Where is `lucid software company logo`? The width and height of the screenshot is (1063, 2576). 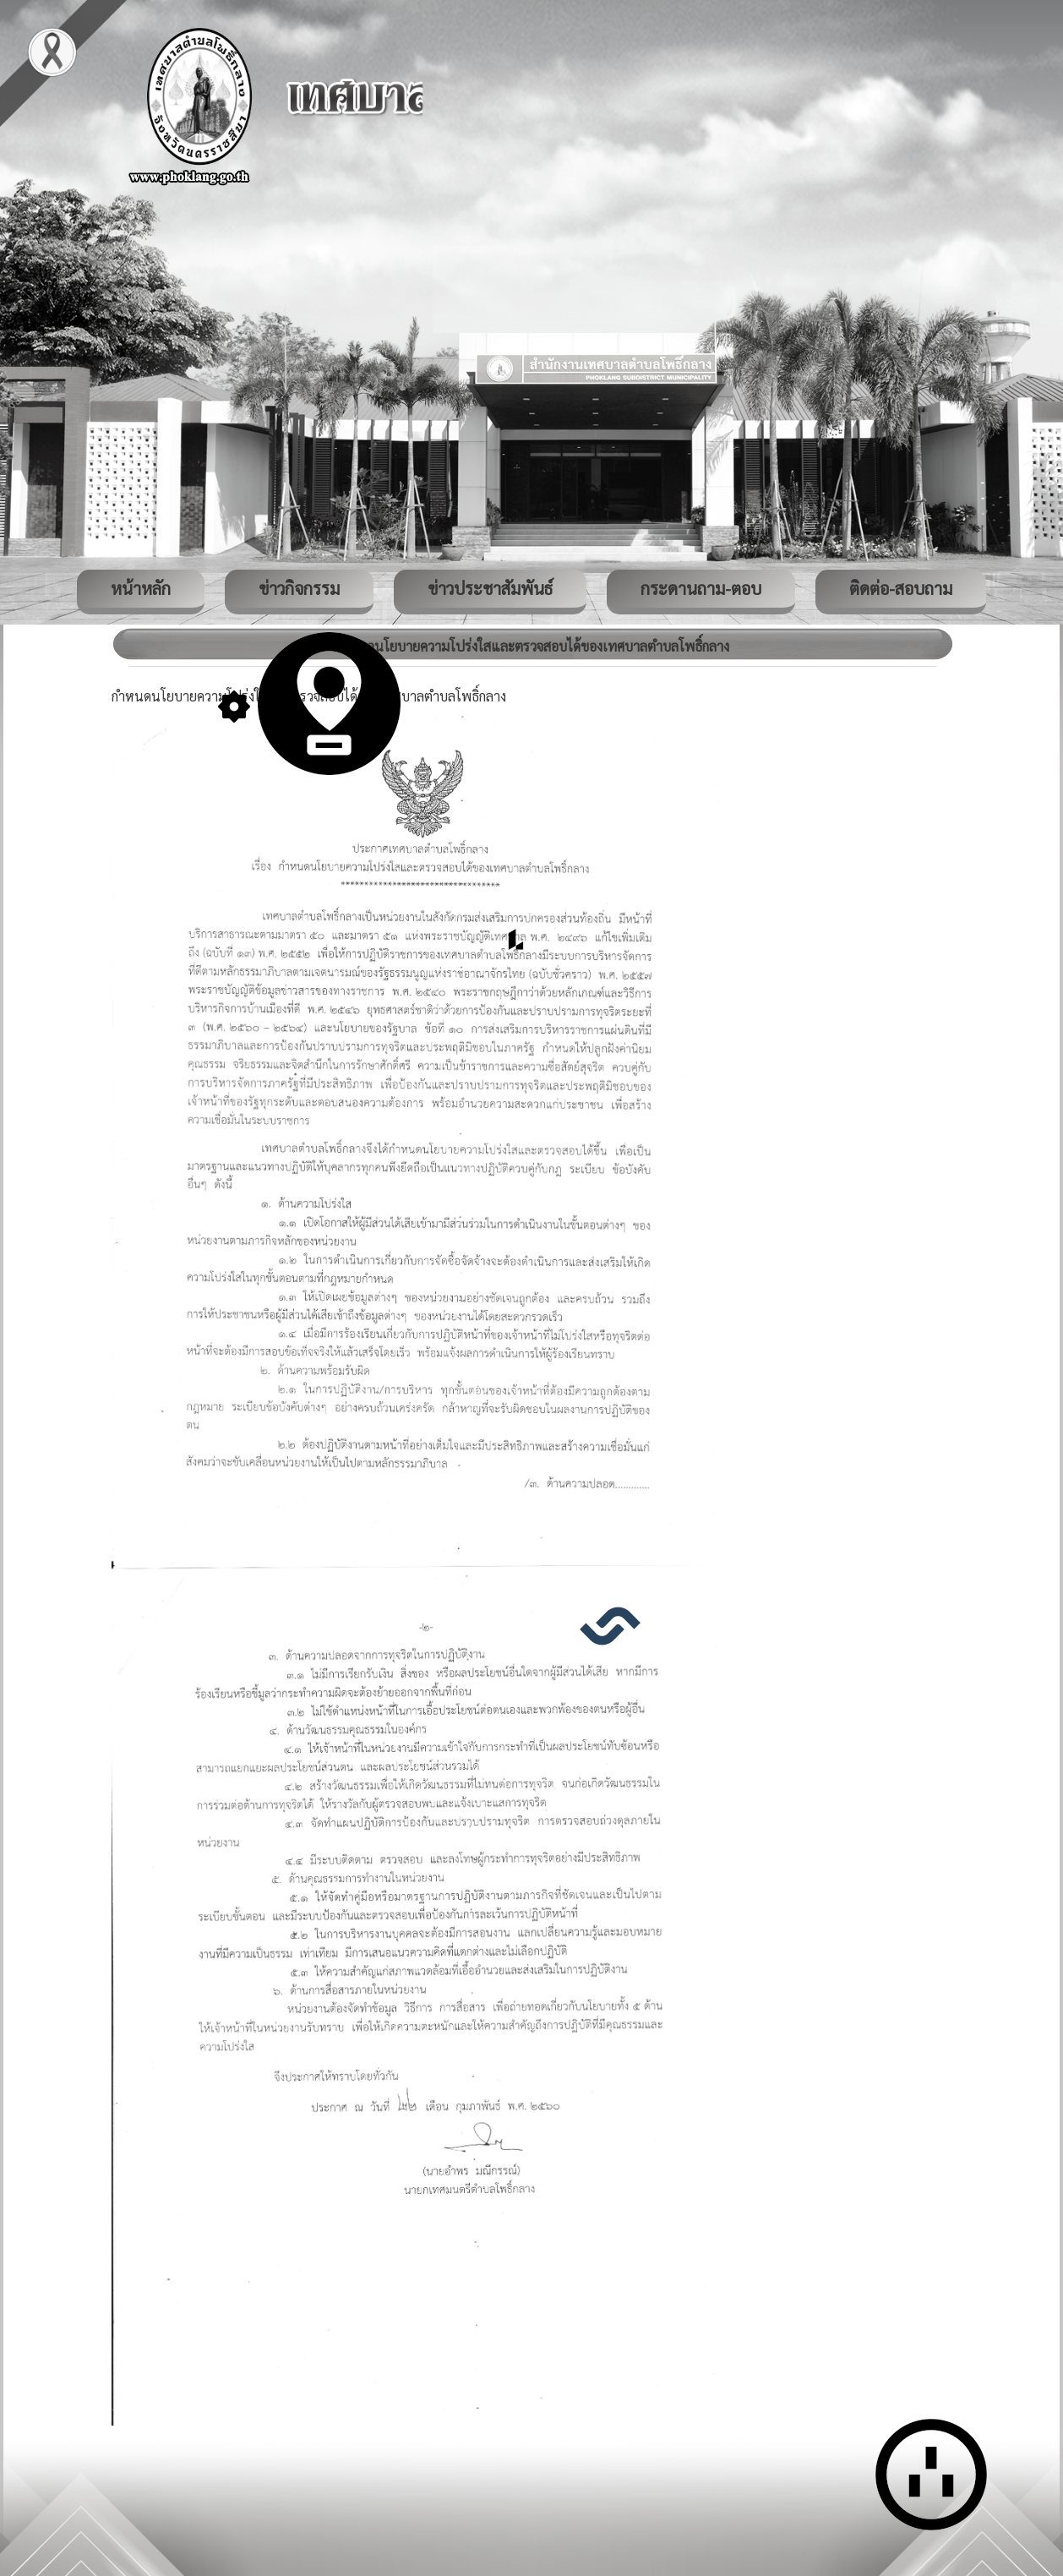
lucid software company logo is located at coordinates (515, 939).